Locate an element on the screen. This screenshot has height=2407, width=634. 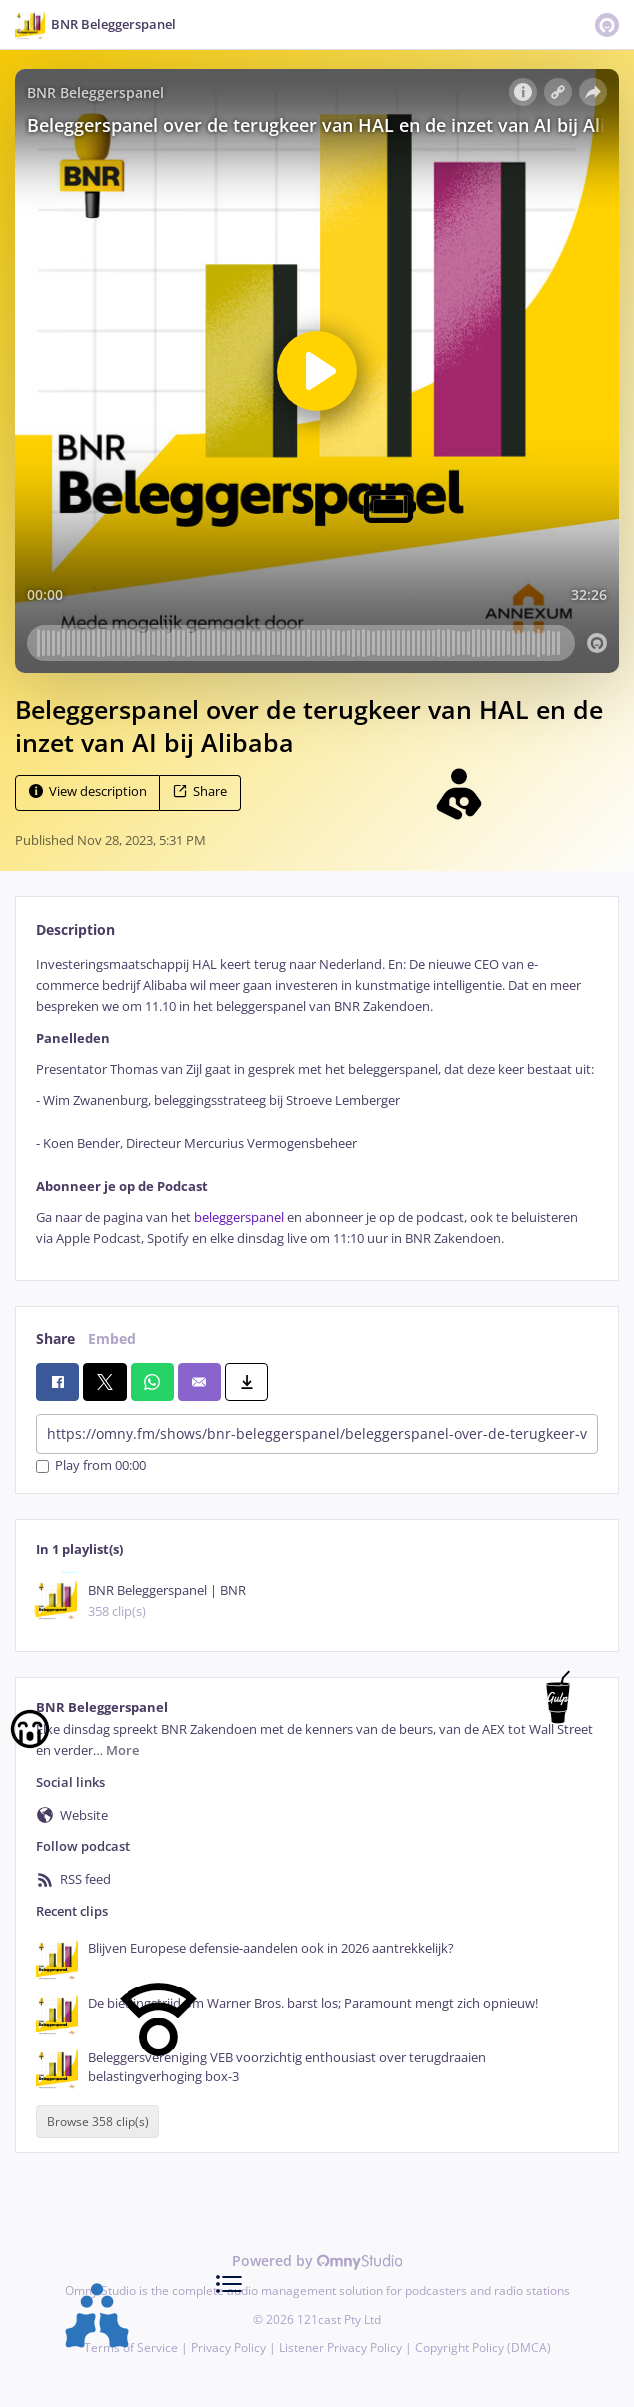
view list of items is located at coordinates (229, 2284).